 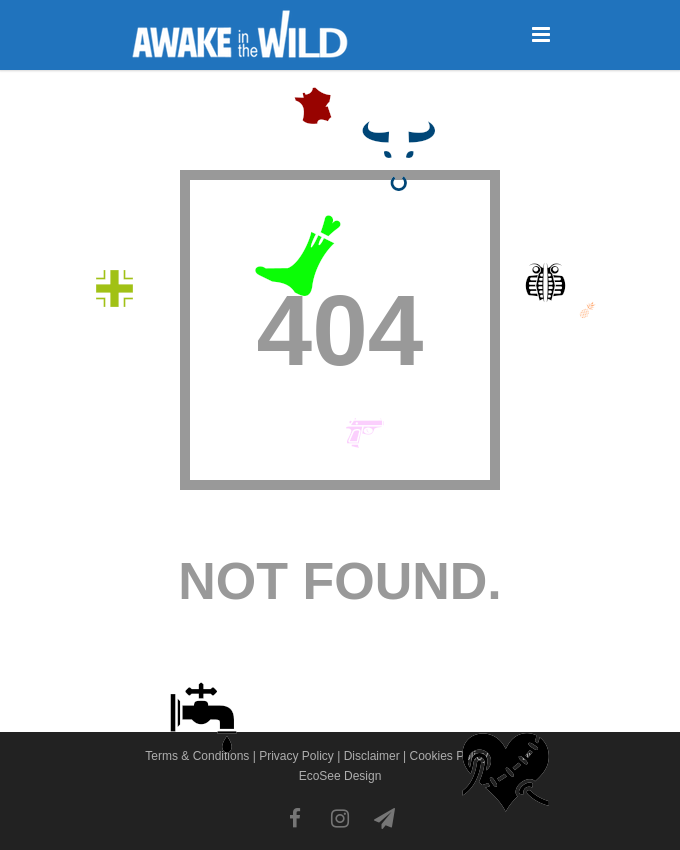 What do you see at coordinates (588, 310) in the screenshot?
I see `tropical or exotic food category` at bounding box center [588, 310].